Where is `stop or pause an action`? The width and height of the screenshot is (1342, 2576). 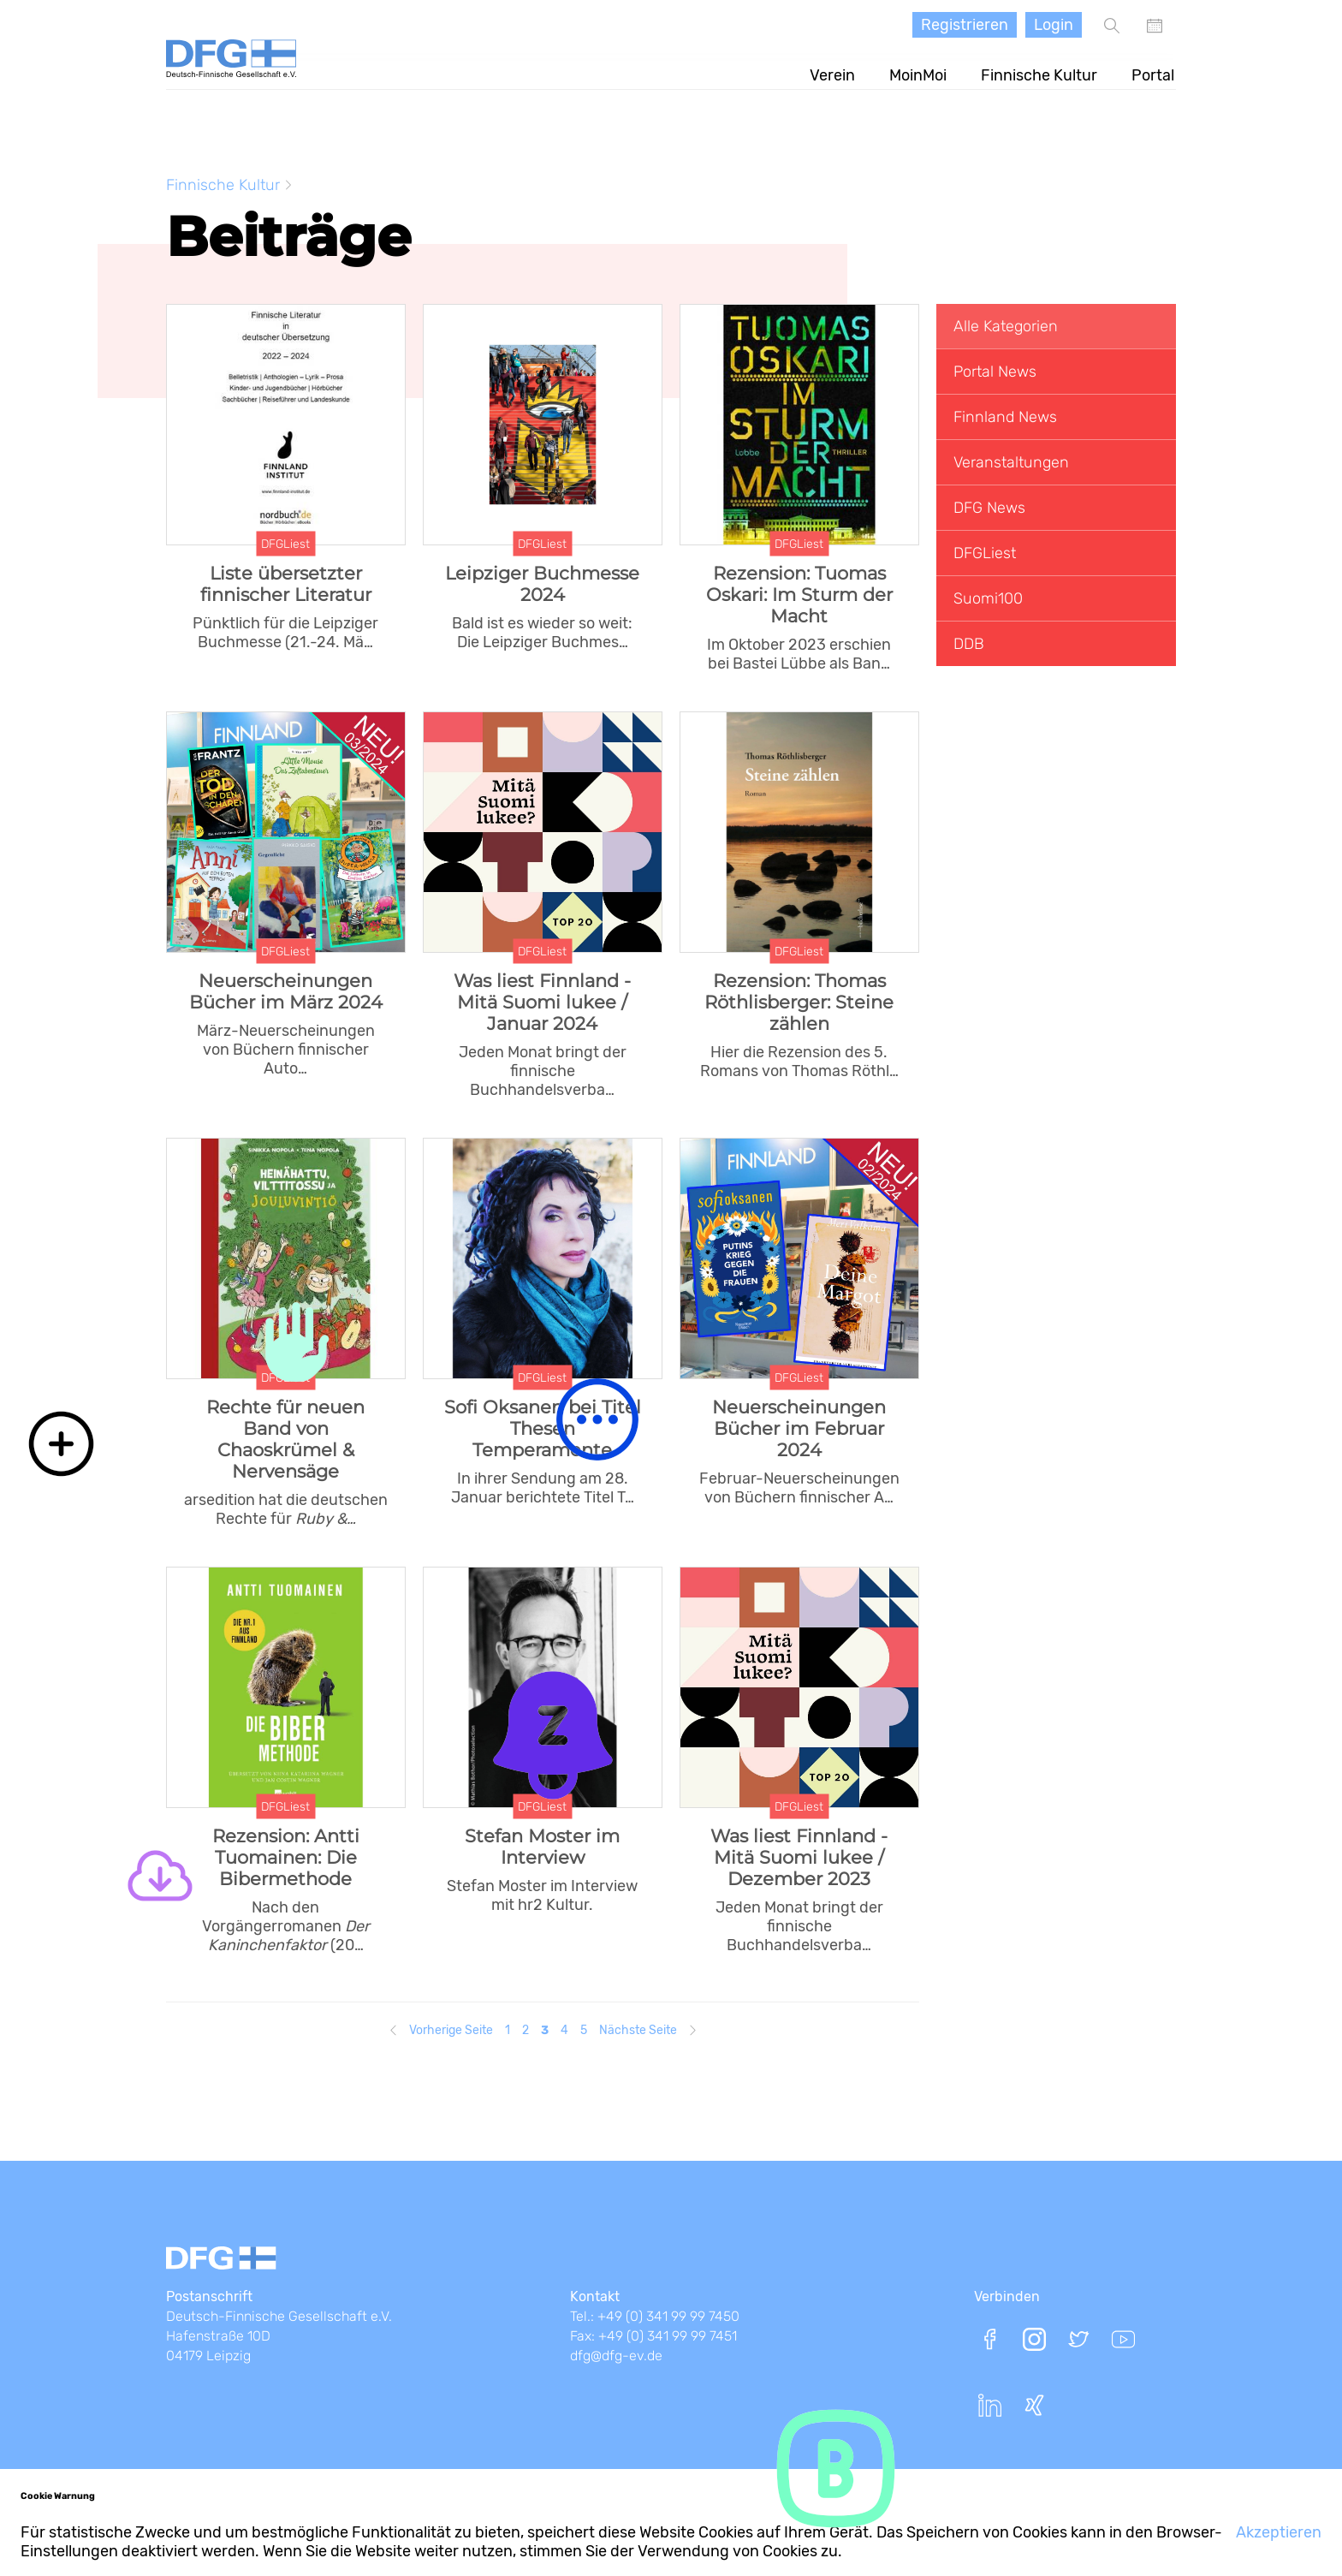 stop or pause an action is located at coordinates (297, 1342).